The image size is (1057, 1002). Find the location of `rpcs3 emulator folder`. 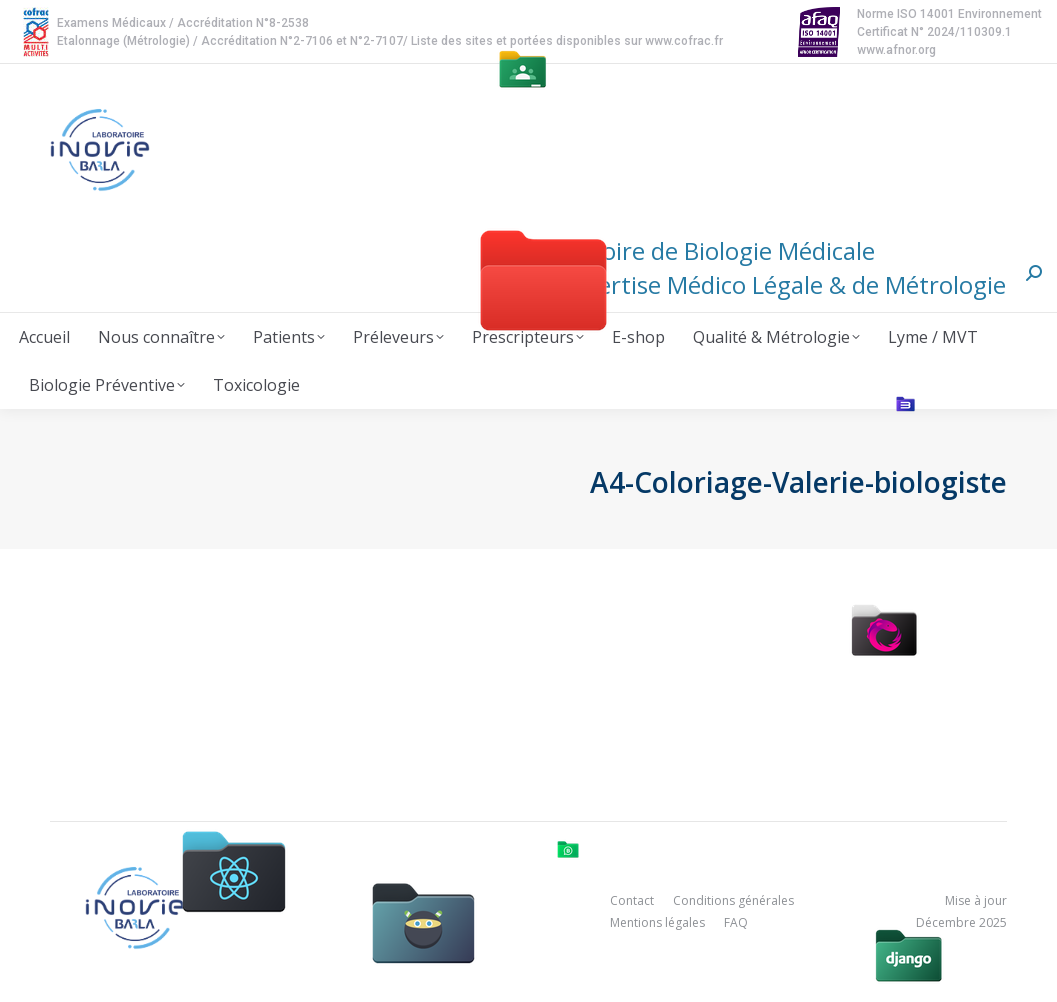

rpcs3 emulator folder is located at coordinates (905, 404).